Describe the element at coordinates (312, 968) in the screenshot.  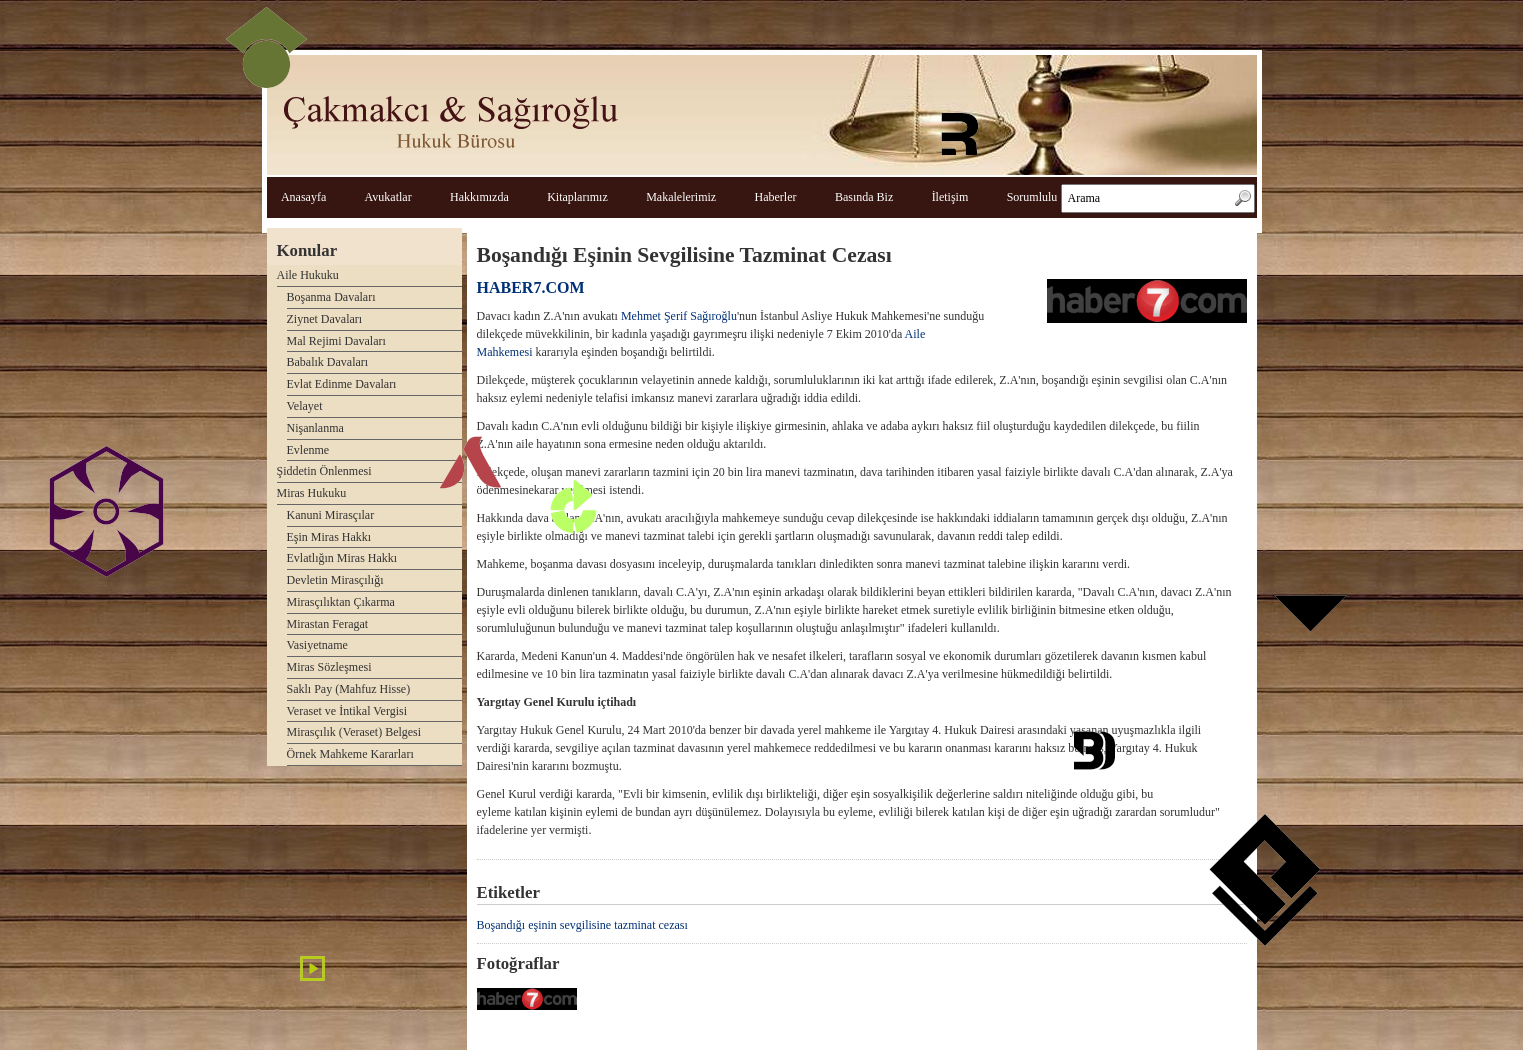
I see `play video content` at that location.